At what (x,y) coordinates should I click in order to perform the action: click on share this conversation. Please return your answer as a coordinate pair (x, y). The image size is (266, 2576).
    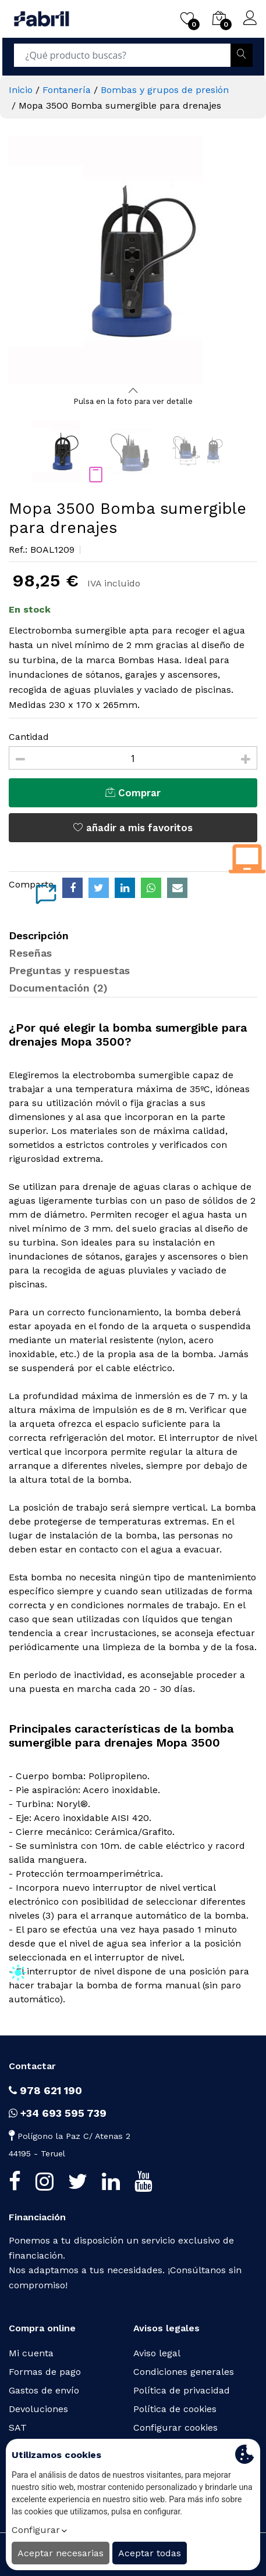
    Looking at the image, I should click on (46, 894).